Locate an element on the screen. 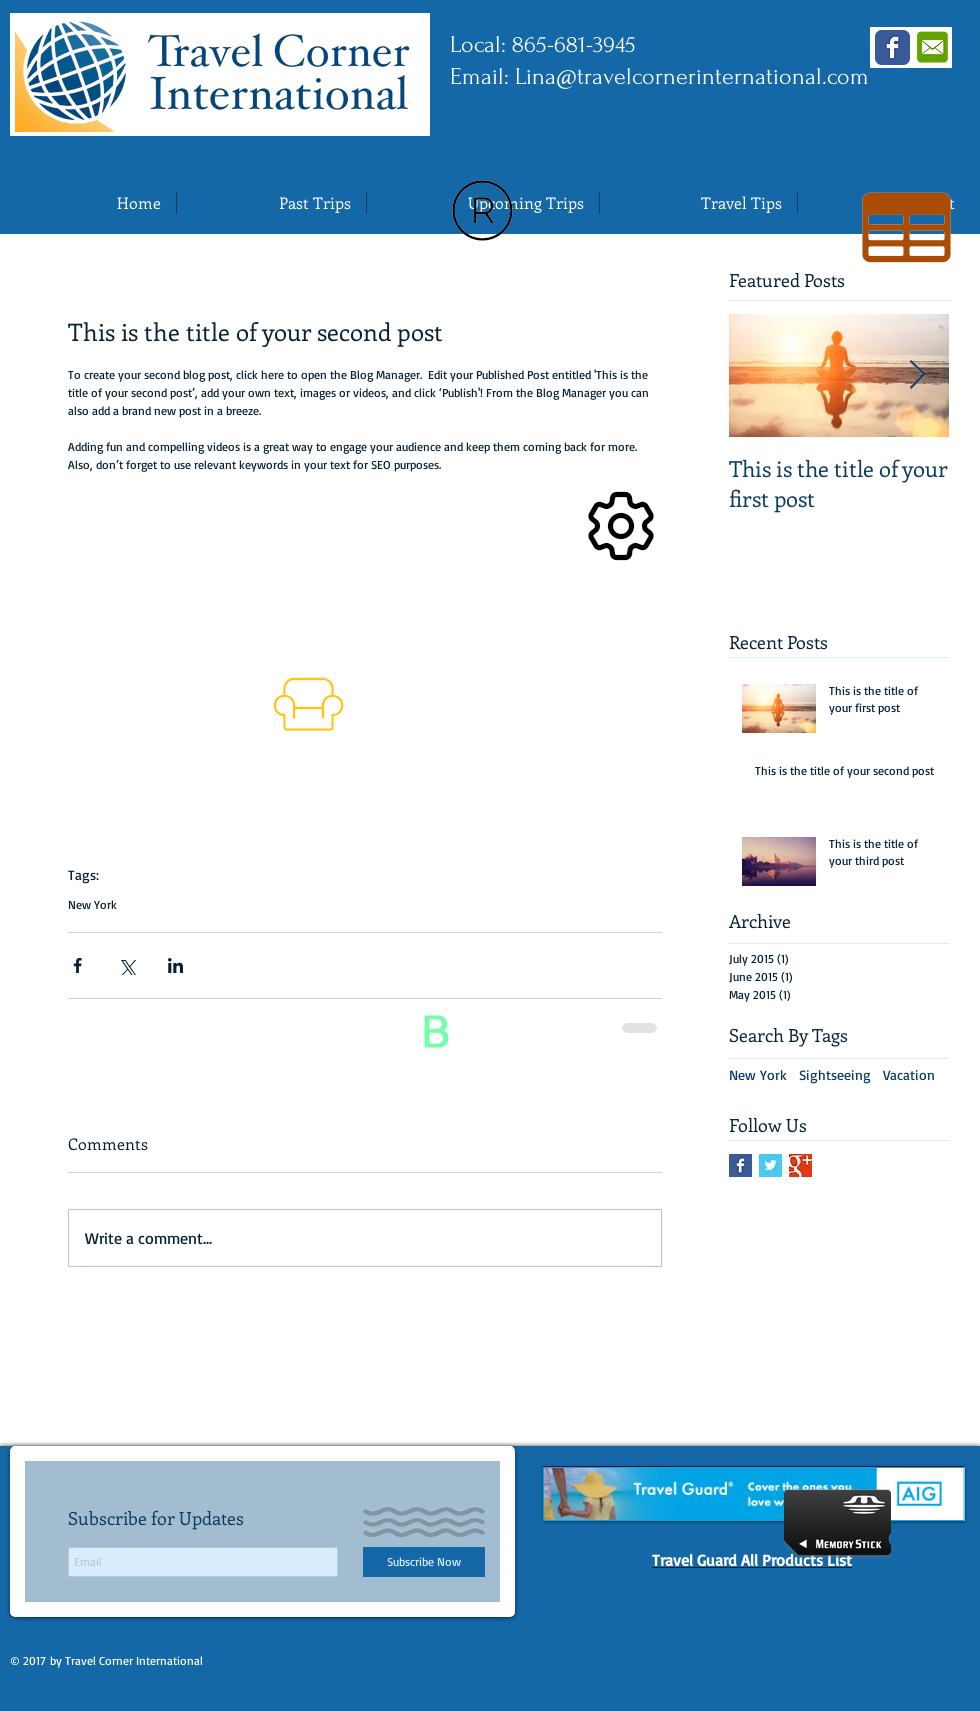 This screenshot has height=1711, width=980. access memory stick storage device is located at coordinates (837, 1523).